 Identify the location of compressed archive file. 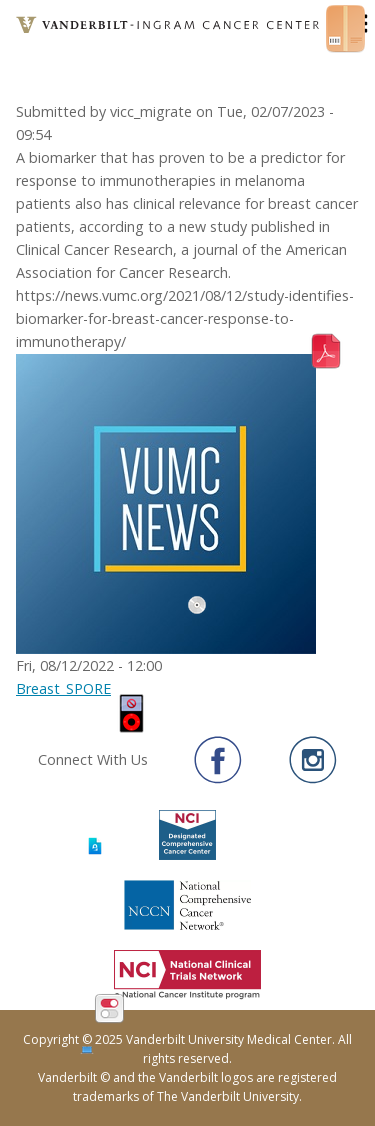
(345, 28).